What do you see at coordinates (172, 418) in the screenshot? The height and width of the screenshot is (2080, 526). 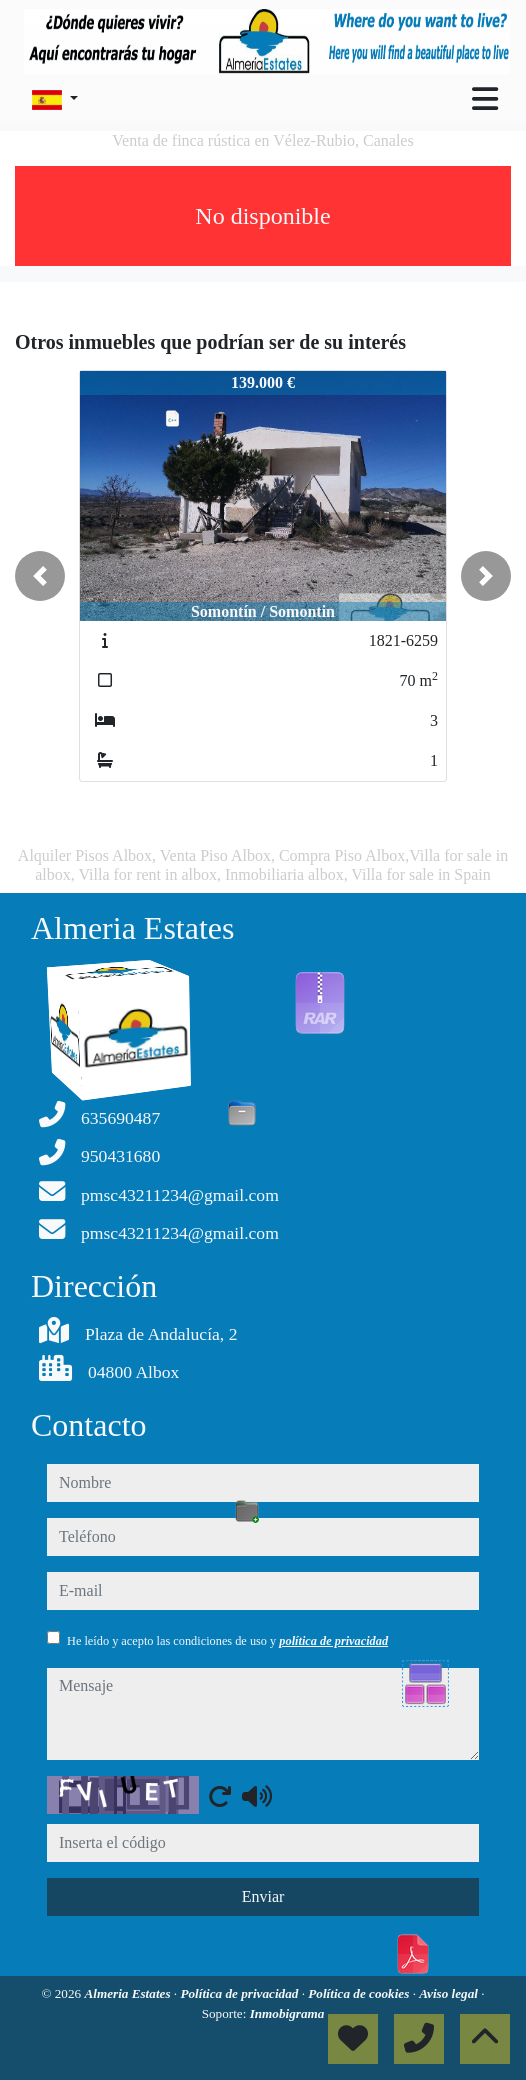 I see `a C++ source code file` at bounding box center [172, 418].